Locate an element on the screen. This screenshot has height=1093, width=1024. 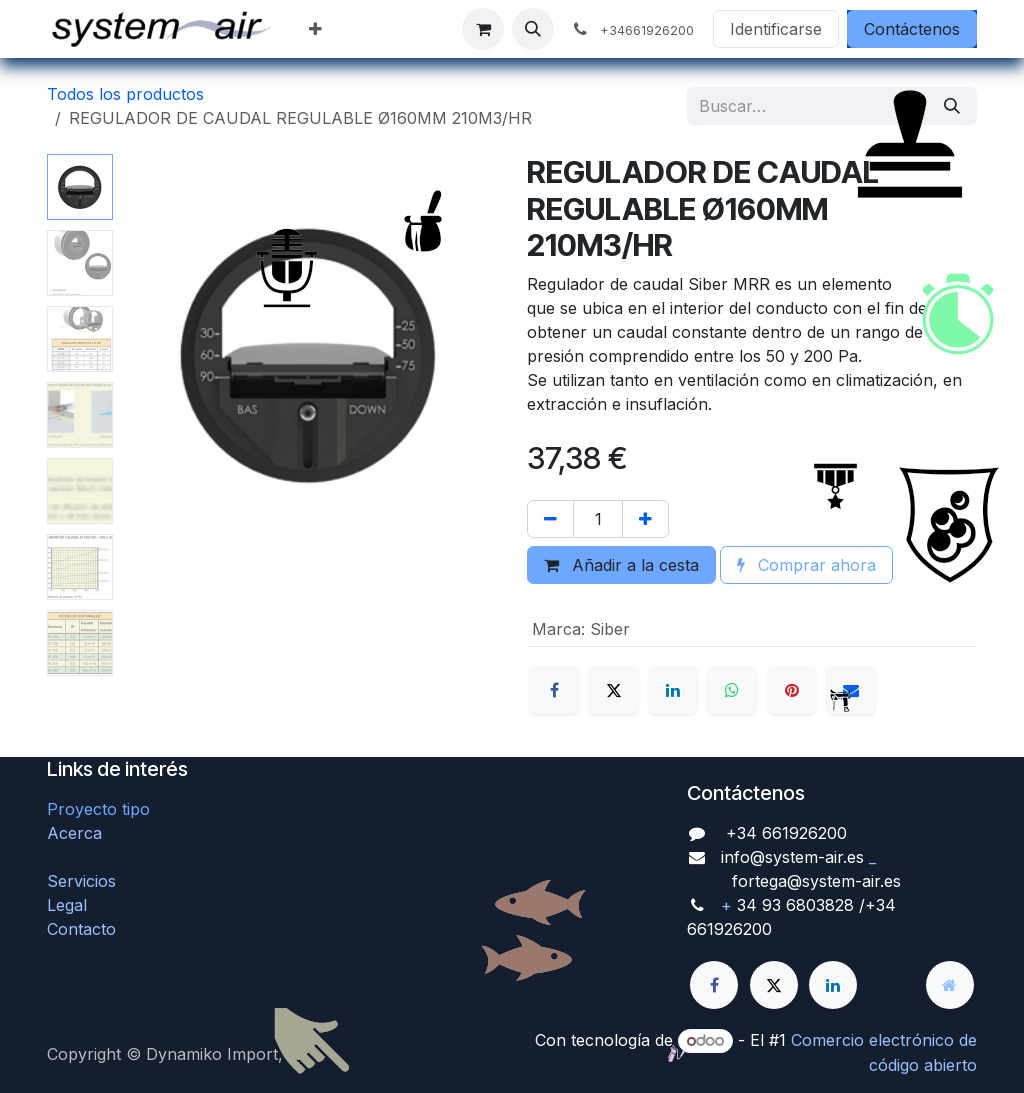
indicates pisces zodiac sign is located at coordinates (533, 928).